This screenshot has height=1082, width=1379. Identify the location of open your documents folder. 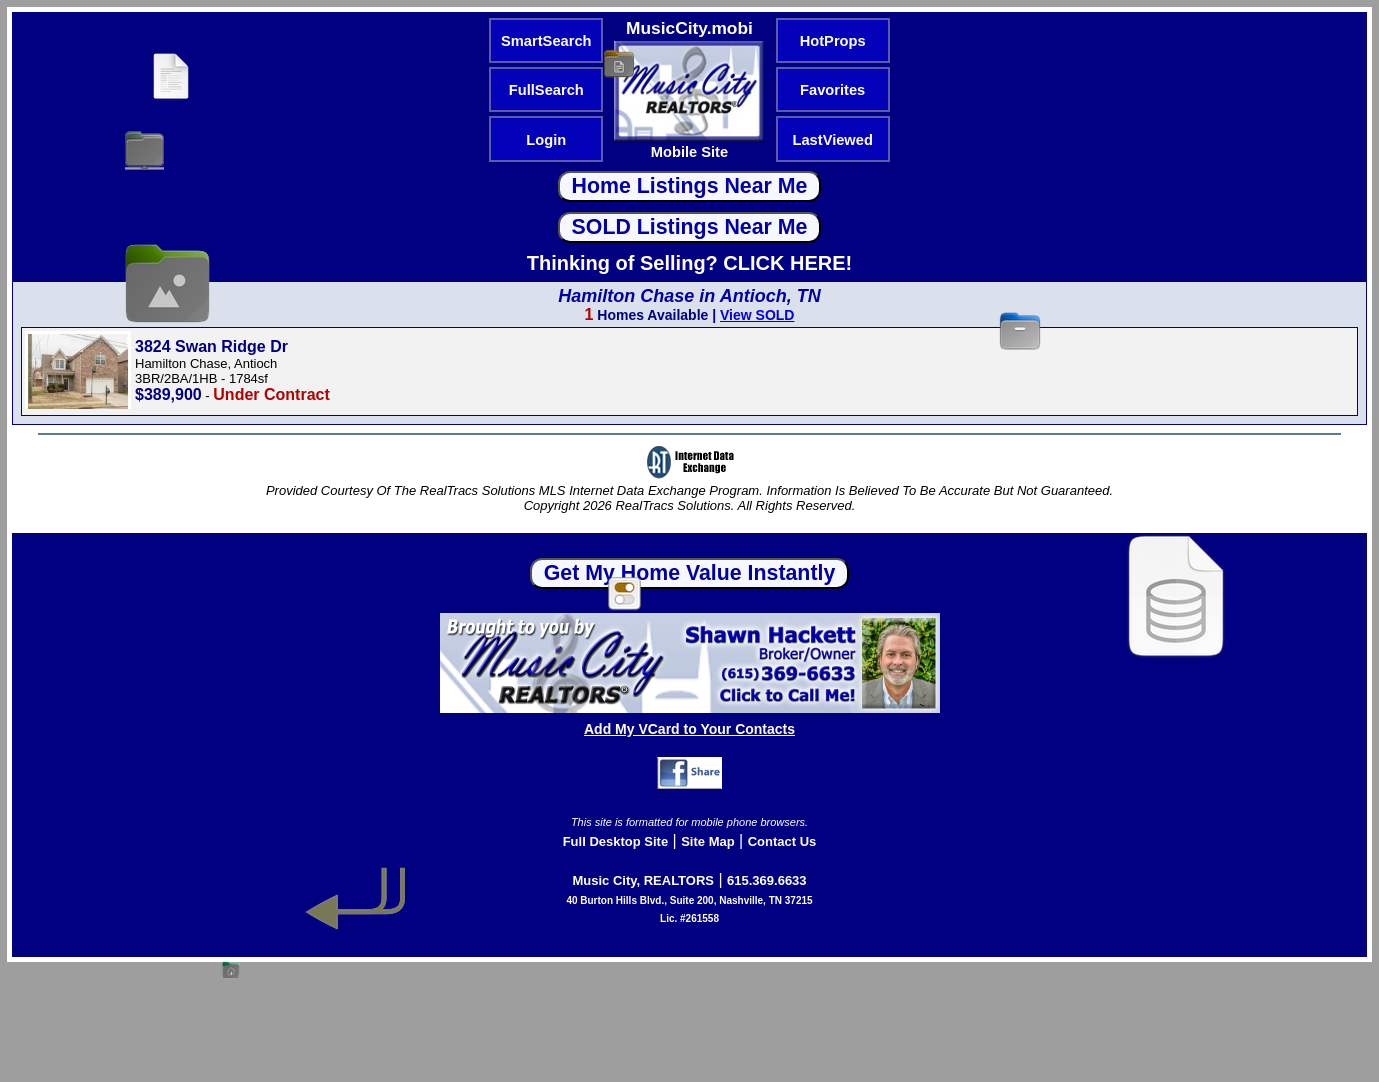
(619, 63).